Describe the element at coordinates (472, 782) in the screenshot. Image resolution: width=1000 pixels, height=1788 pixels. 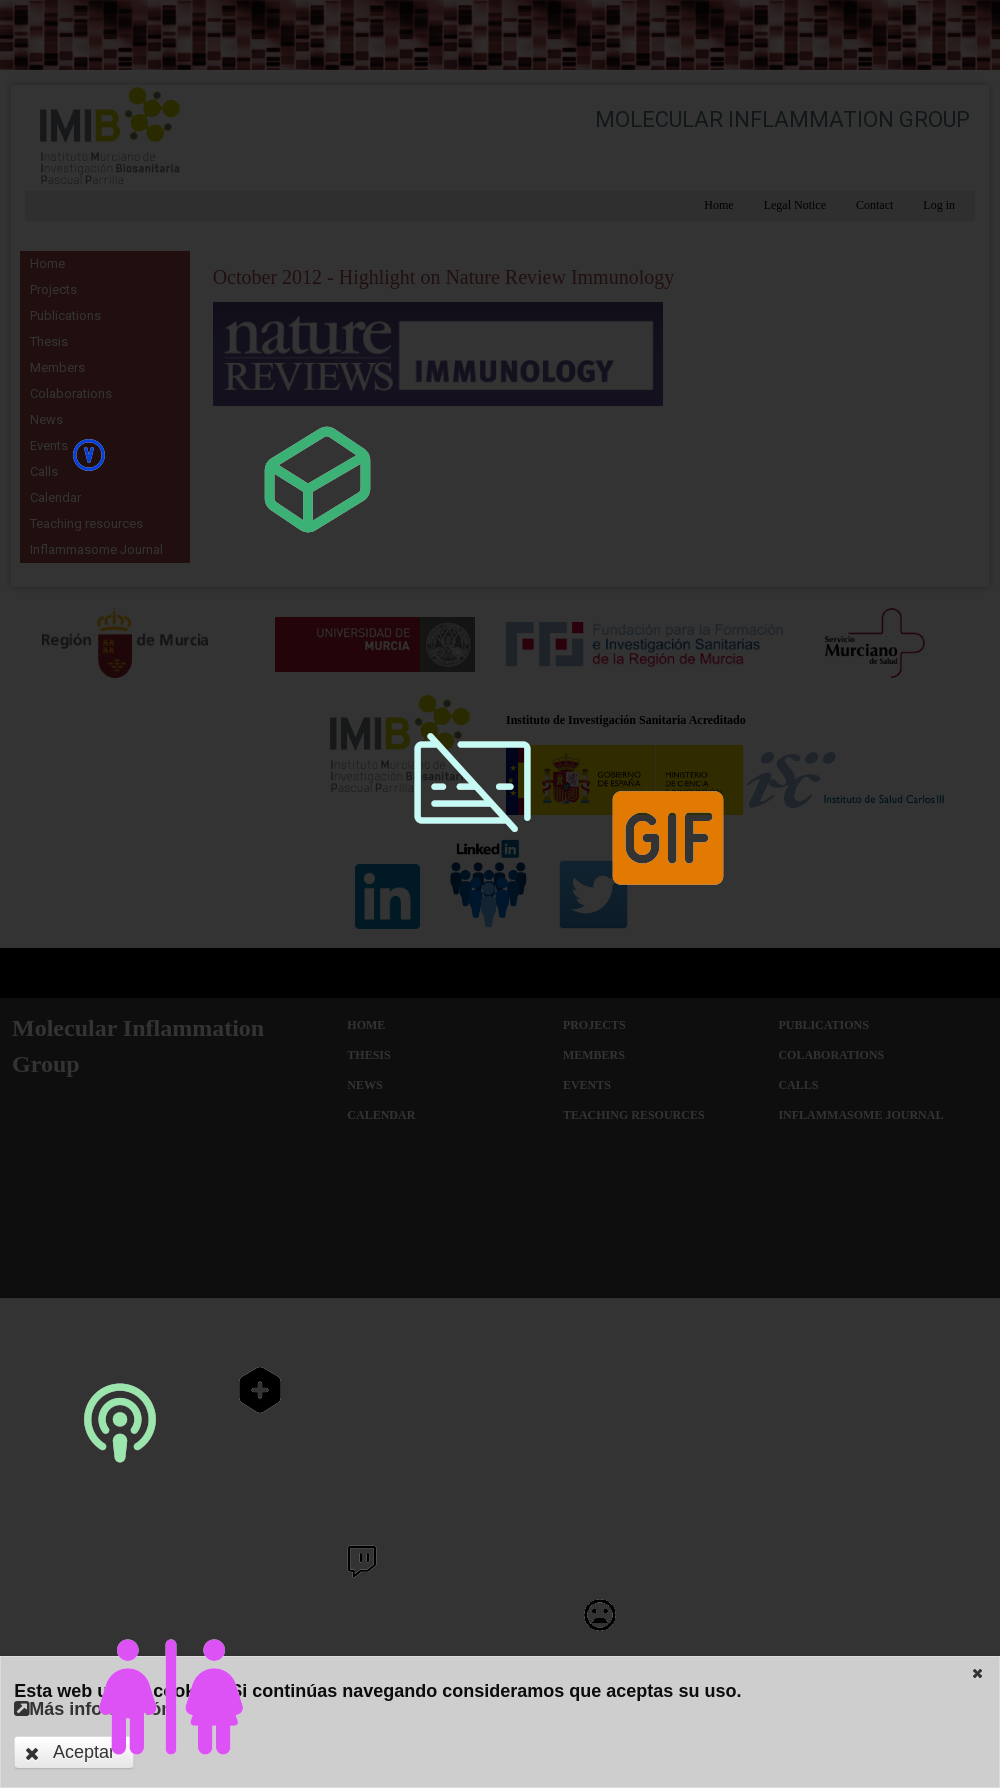
I see `disable subtitles or closed captions` at that location.